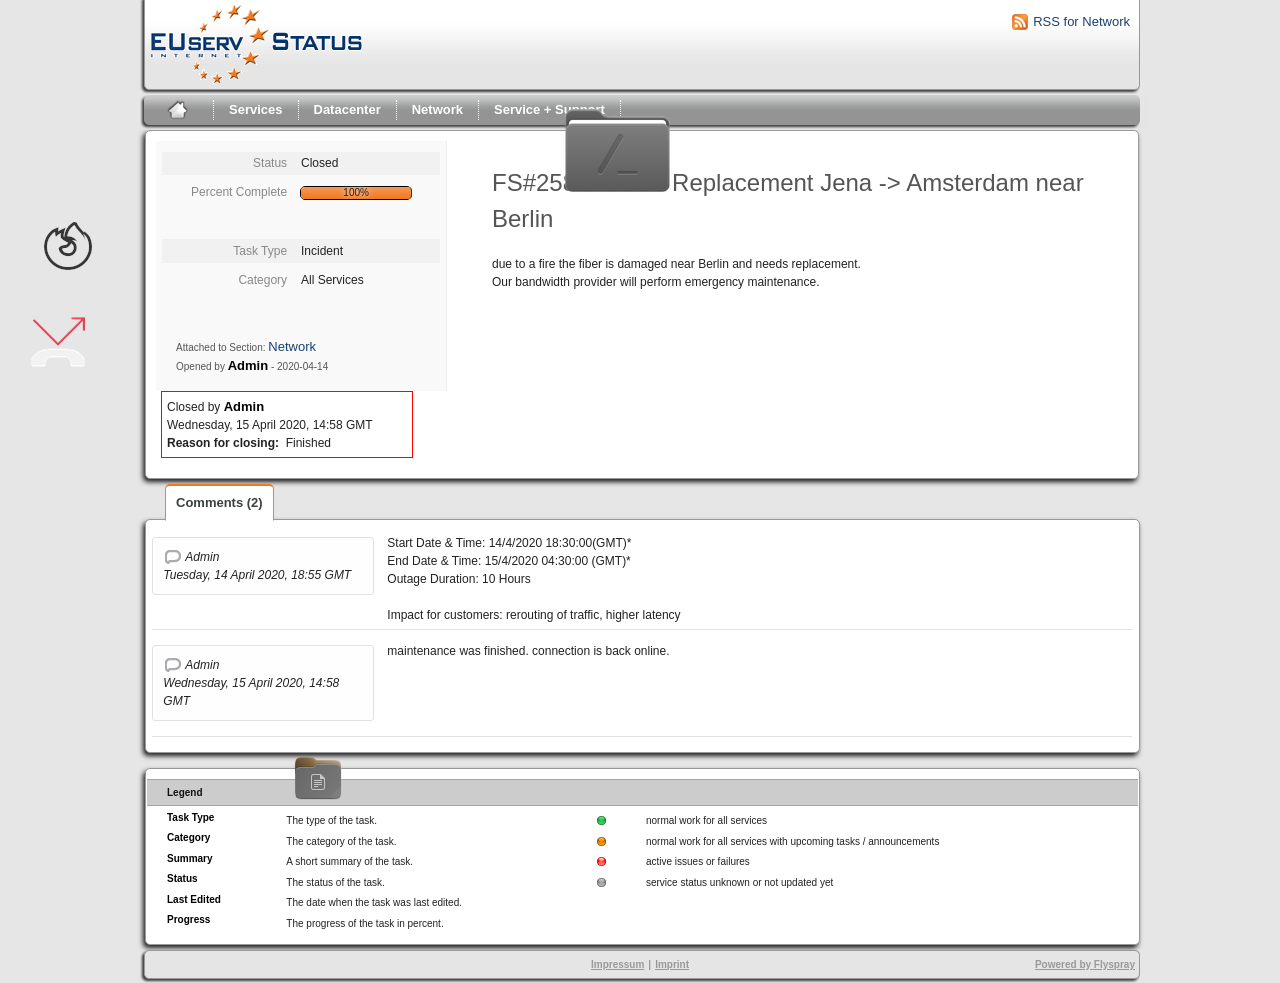  Describe the element at coordinates (68, 246) in the screenshot. I see `open firefox browser` at that location.